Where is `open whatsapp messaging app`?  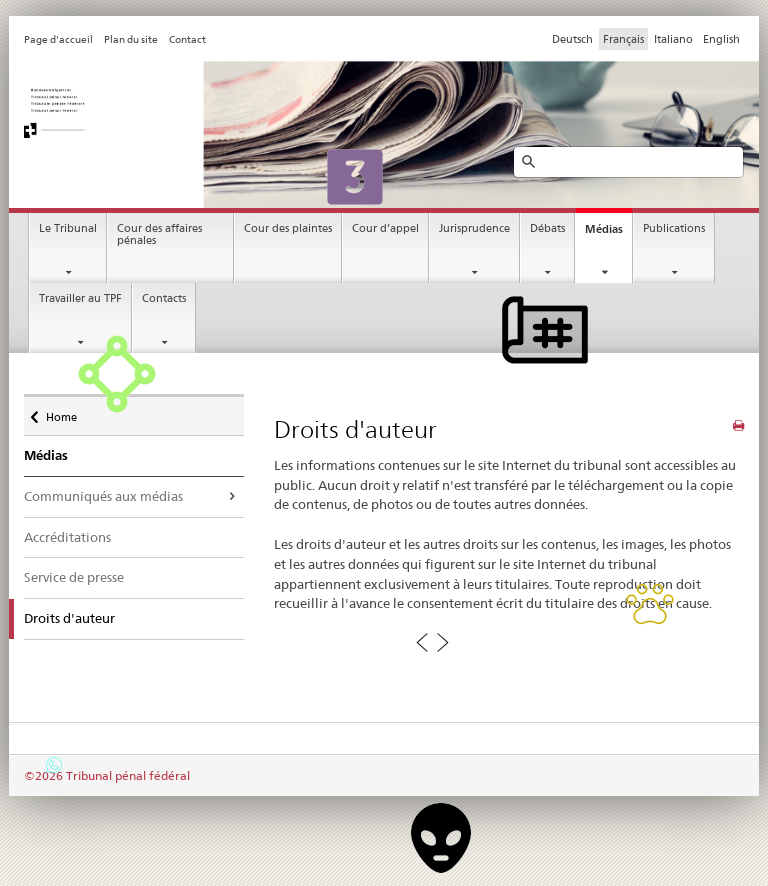 open whatsapp messaging app is located at coordinates (54, 765).